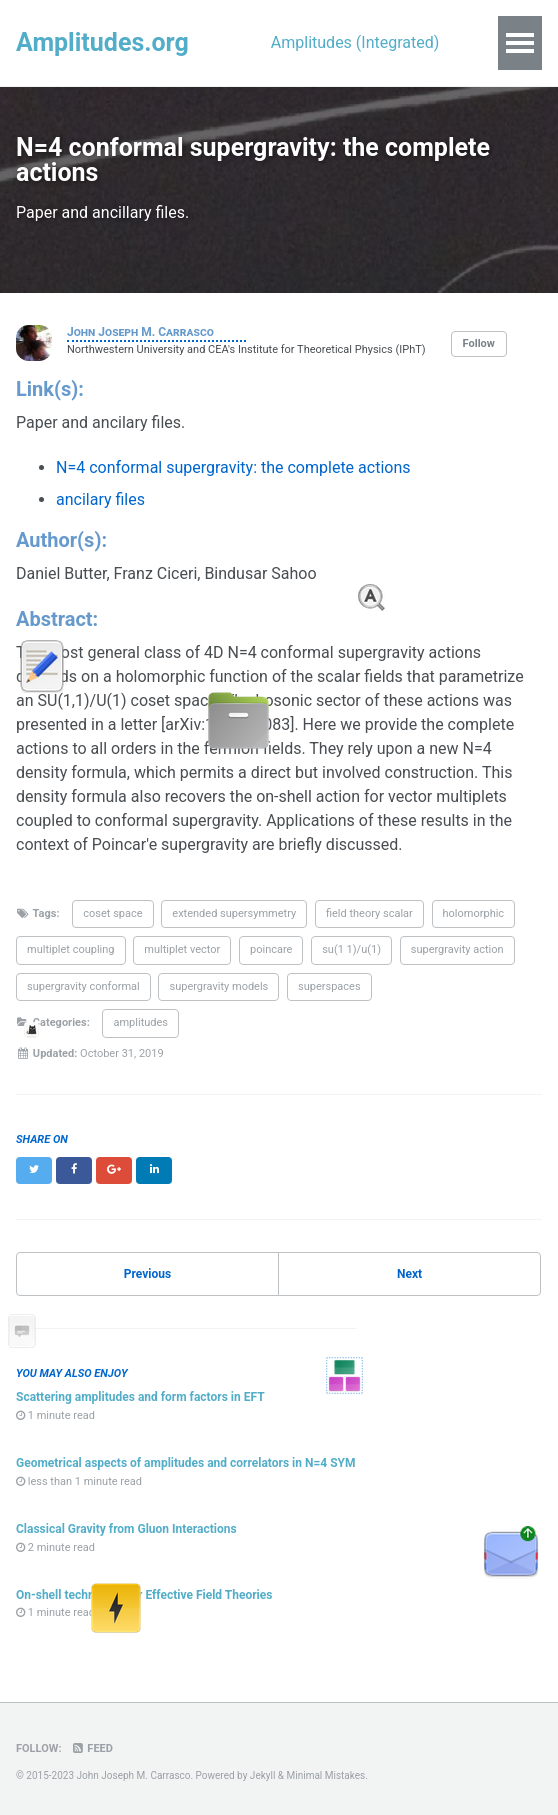 Image resolution: width=558 pixels, height=1815 pixels. What do you see at coordinates (371, 597) in the screenshot?
I see `search within the current project` at bounding box center [371, 597].